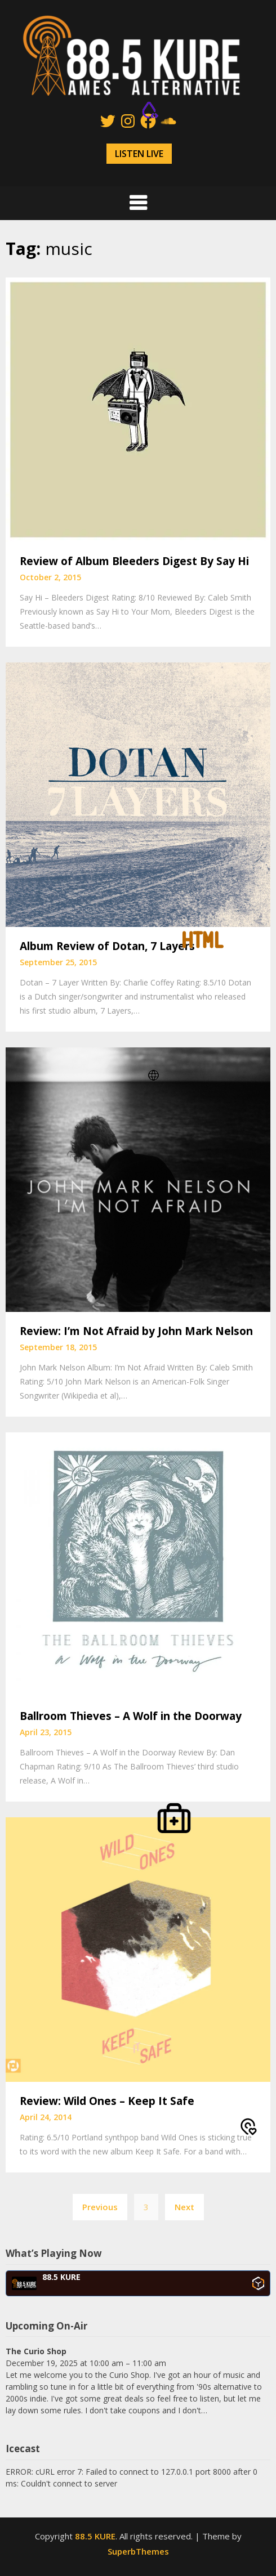  I want to click on access code-based liquid or fluid simulations, so click(149, 110).